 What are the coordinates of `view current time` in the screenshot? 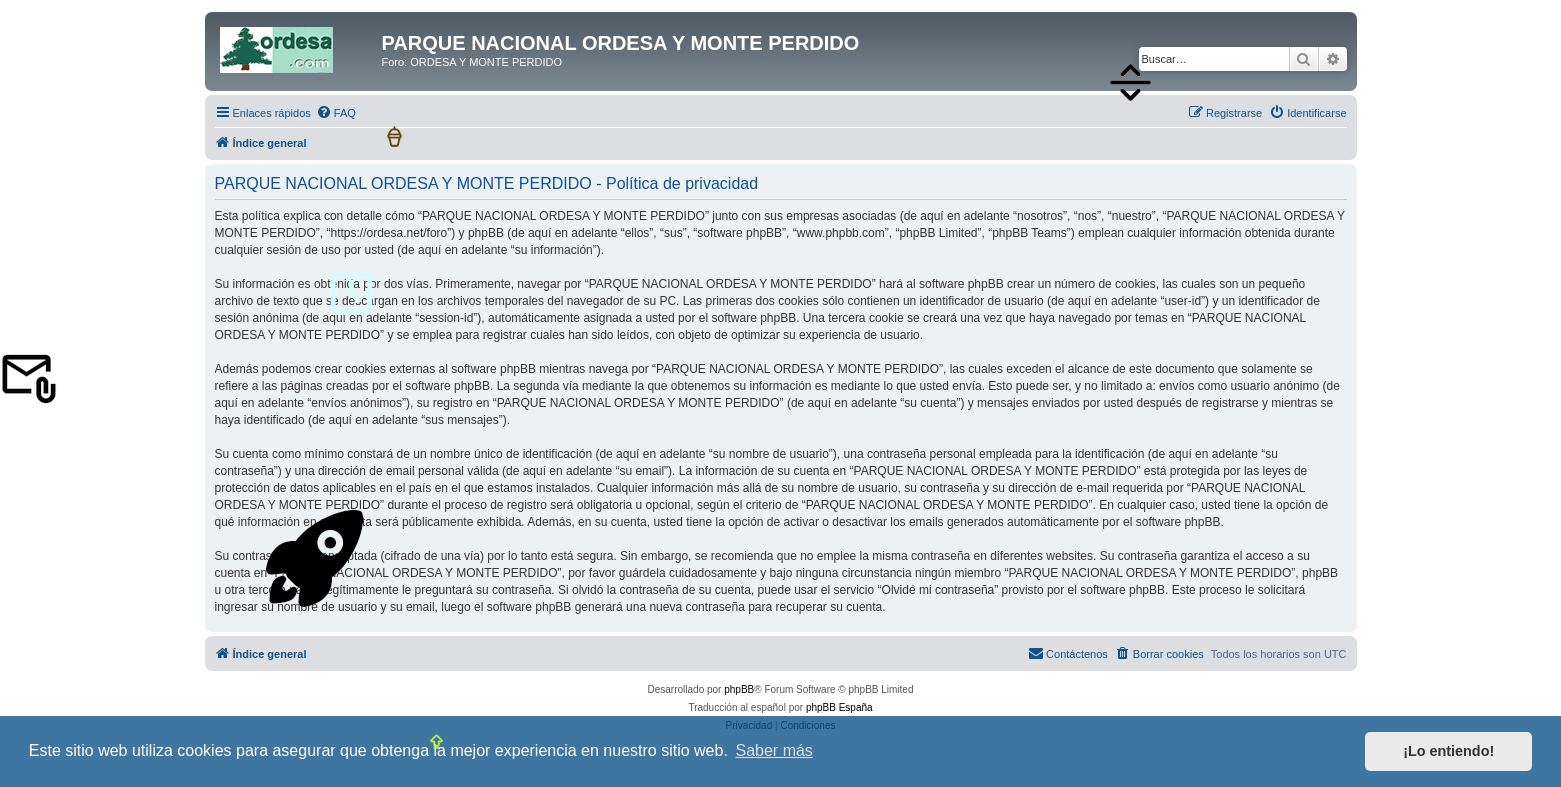 It's located at (351, 293).